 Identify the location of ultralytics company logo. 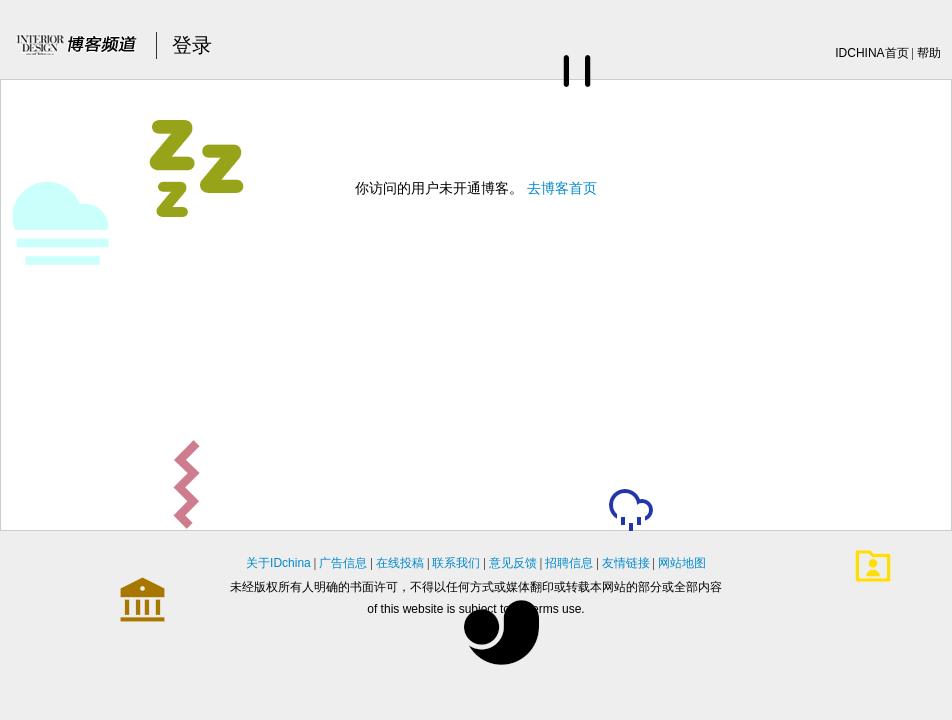
(501, 632).